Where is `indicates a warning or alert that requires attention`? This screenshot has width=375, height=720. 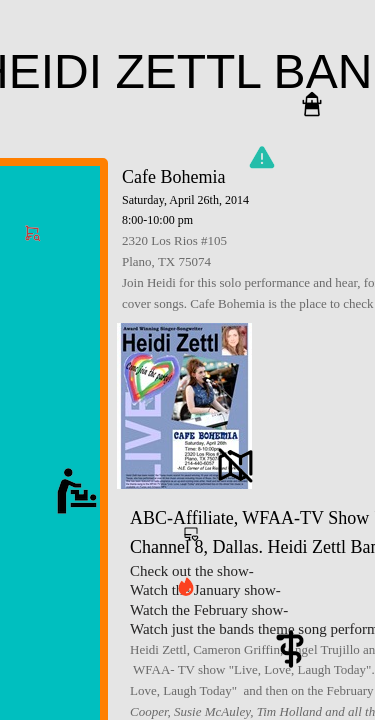
indicates a warning or alert that requires attention is located at coordinates (262, 157).